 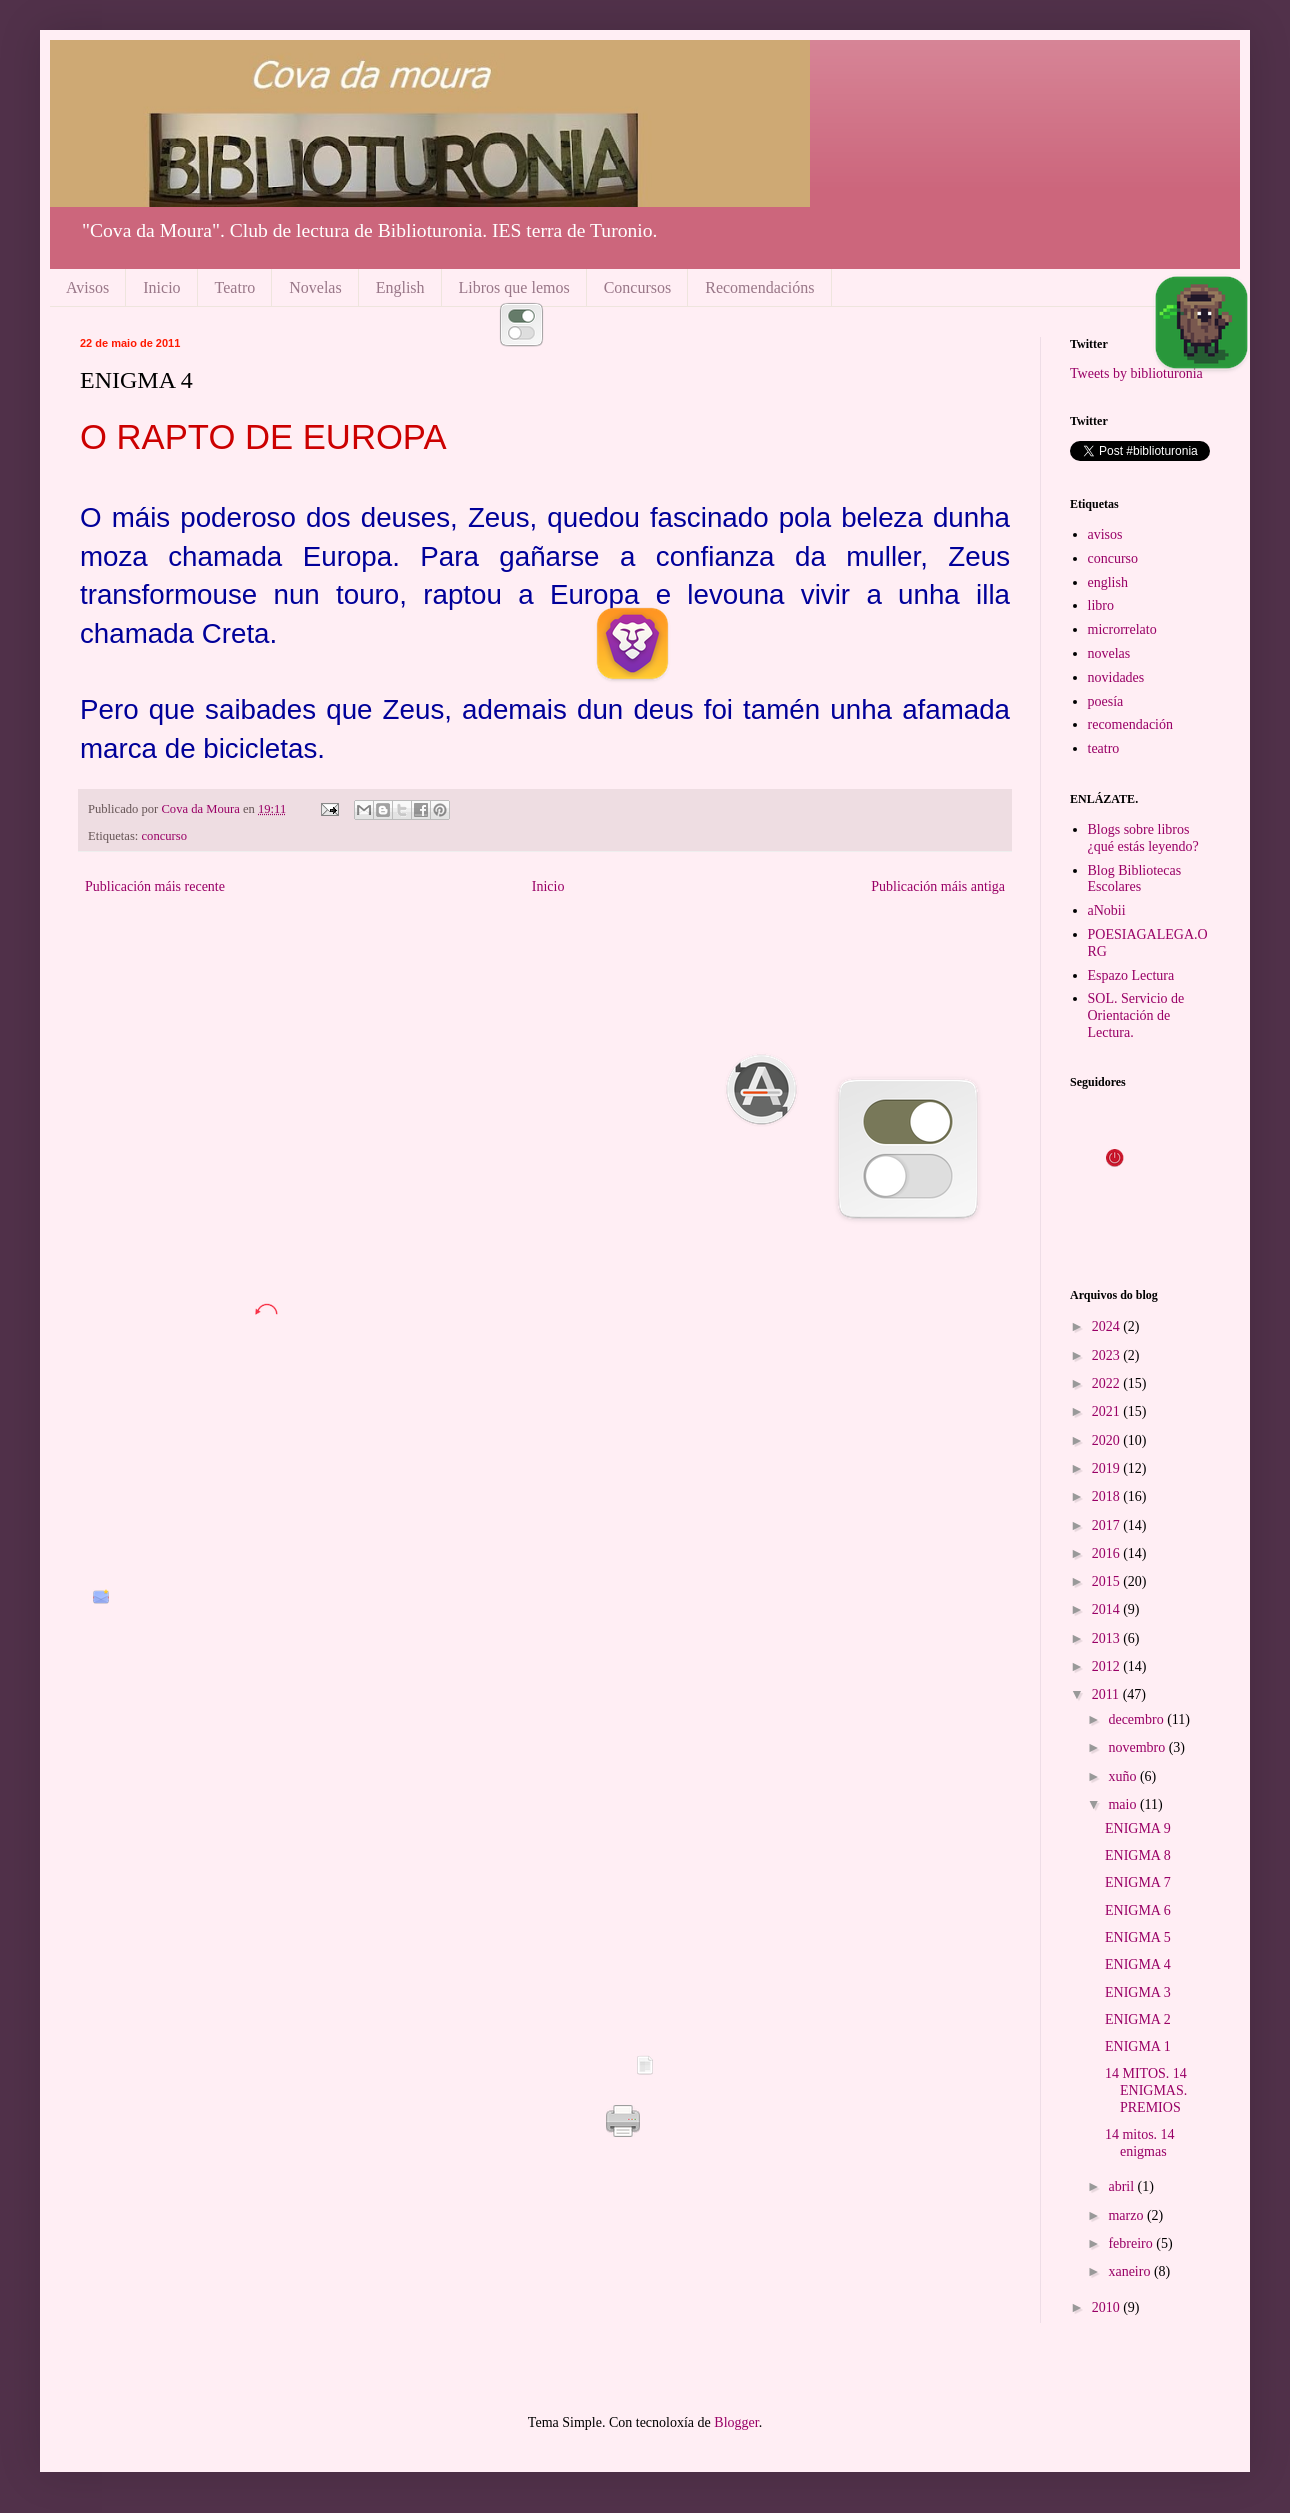 What do you see at coordinates (645, 2065) in the screenshot?
I see `open a text document` at bounding box center [645, 2065].